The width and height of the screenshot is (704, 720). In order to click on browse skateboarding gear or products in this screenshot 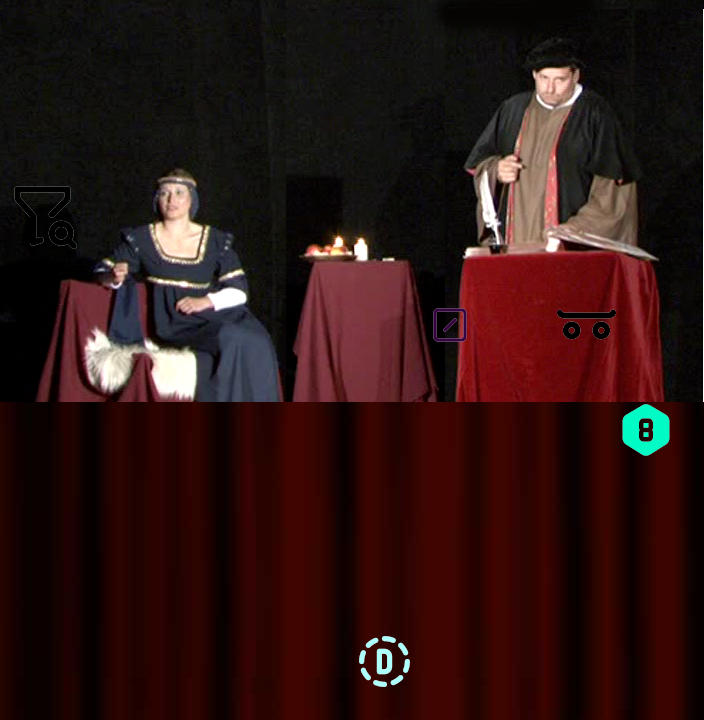, I will do `click(586, 321)`.